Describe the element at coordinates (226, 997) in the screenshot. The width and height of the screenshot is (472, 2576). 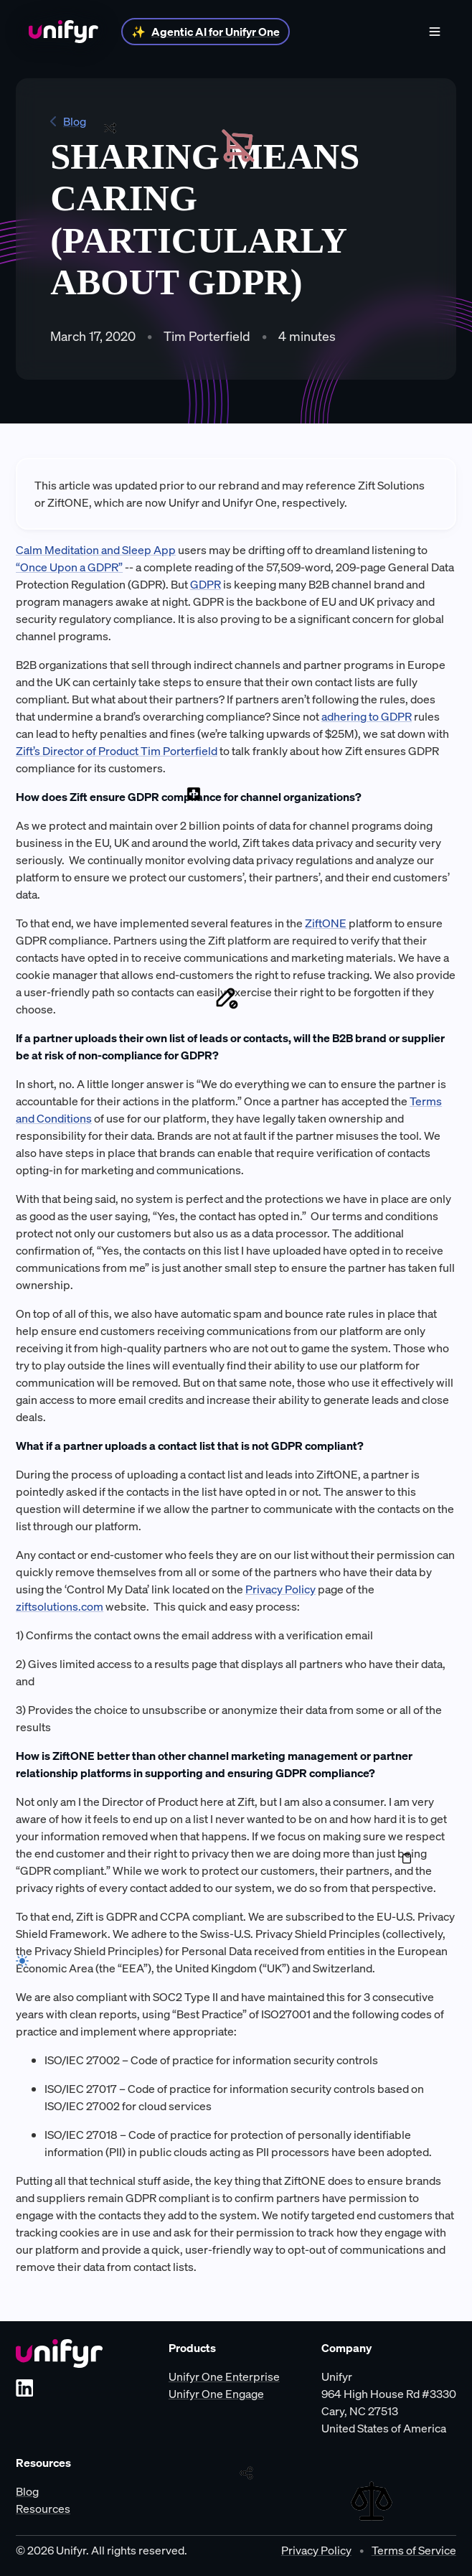
I see `cancel editing mode` at that location.